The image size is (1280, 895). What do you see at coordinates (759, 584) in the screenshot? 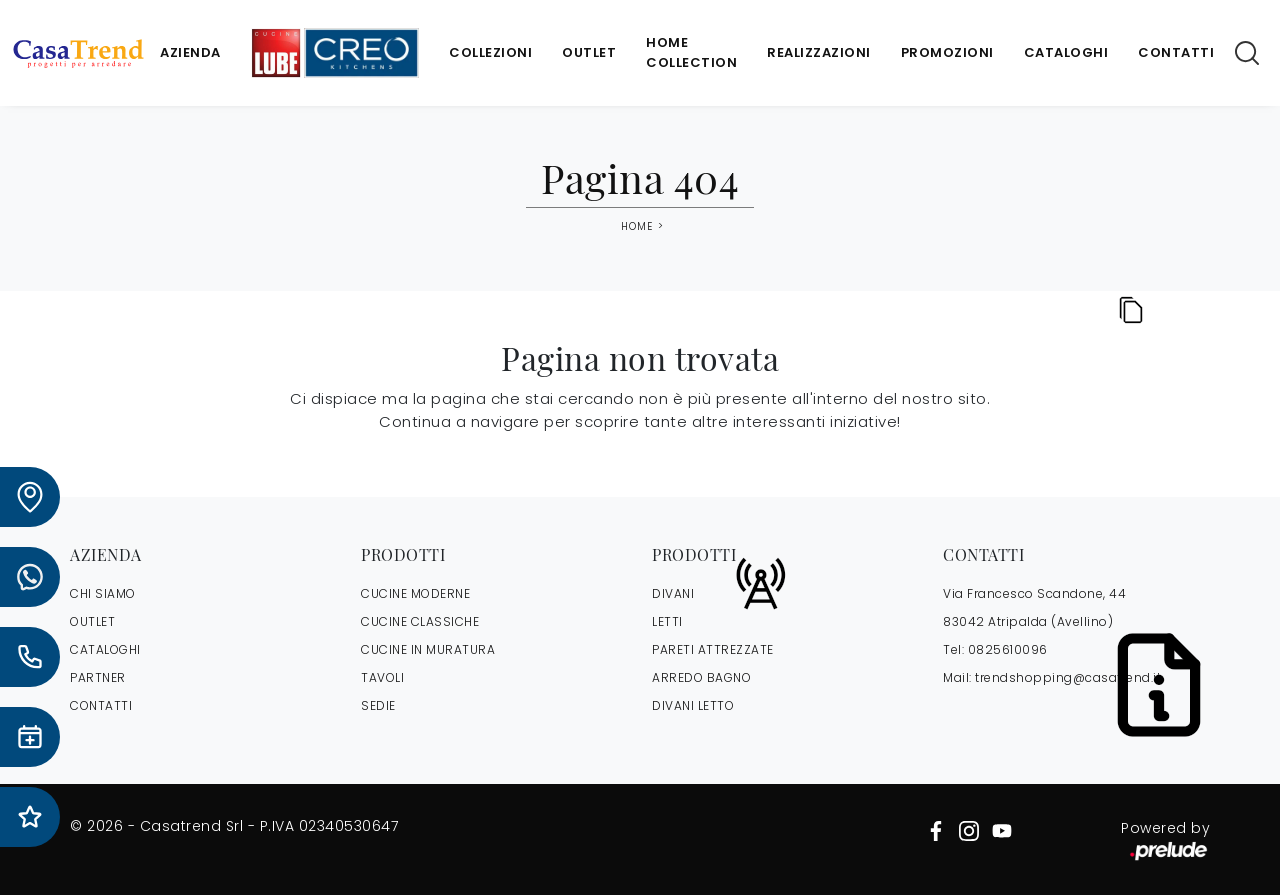
I see `indicates active broadcast or streaming status` at bounding box center [759, 584].